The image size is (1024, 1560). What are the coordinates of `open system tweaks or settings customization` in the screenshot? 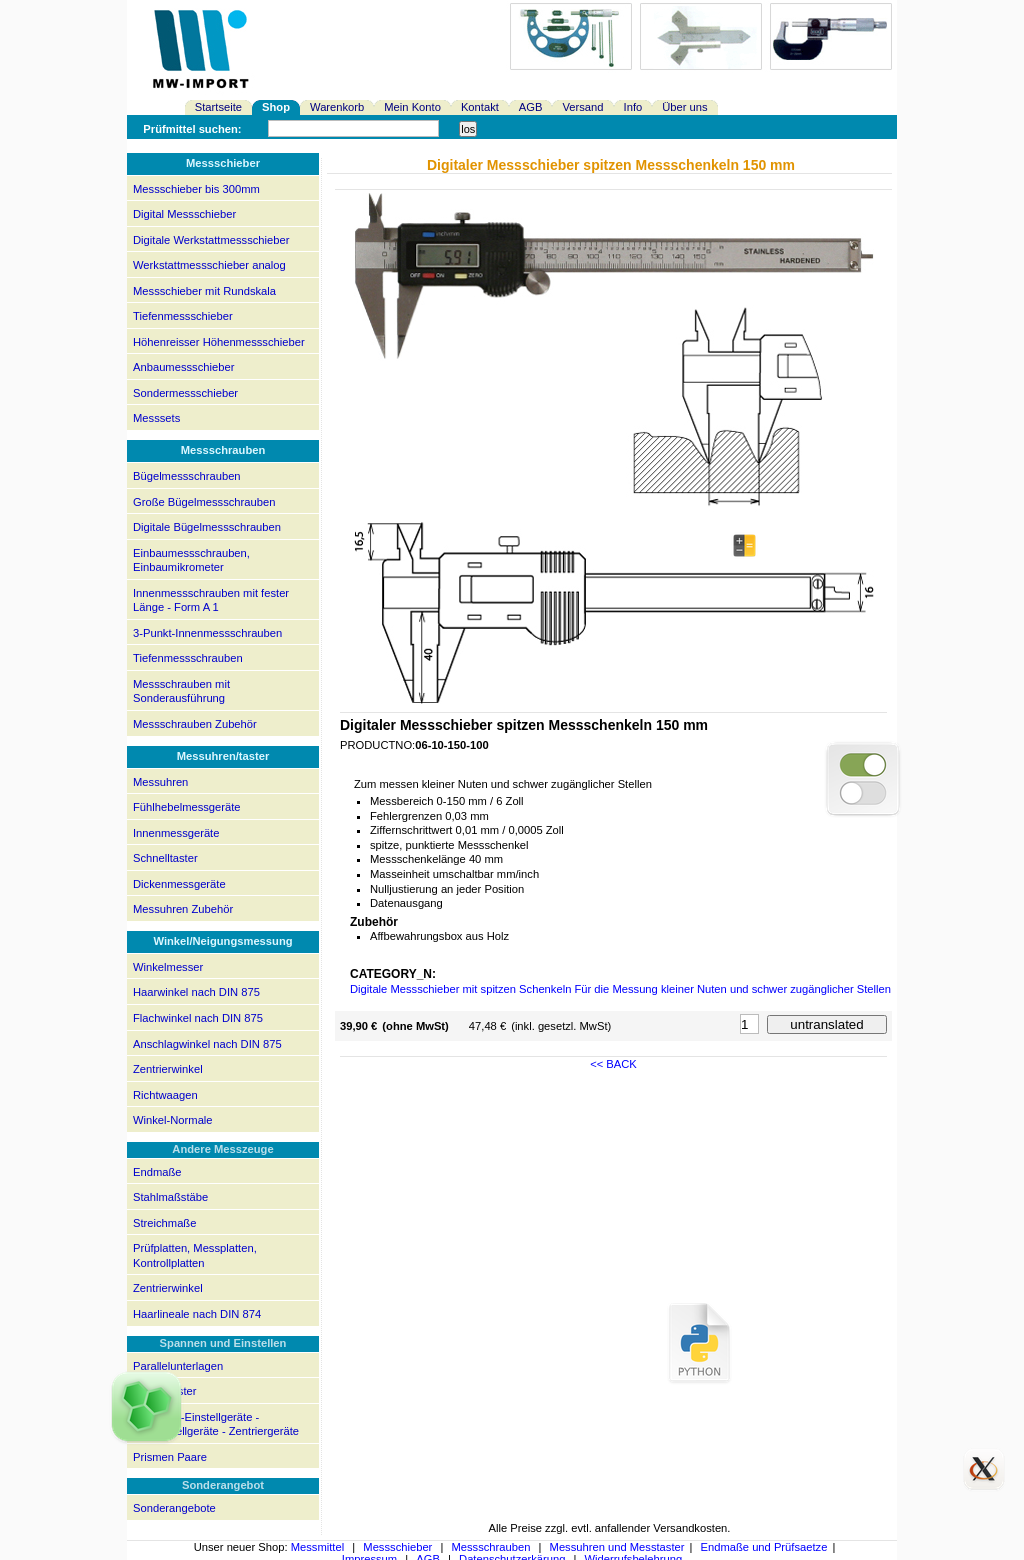 It's located at (863, 779).